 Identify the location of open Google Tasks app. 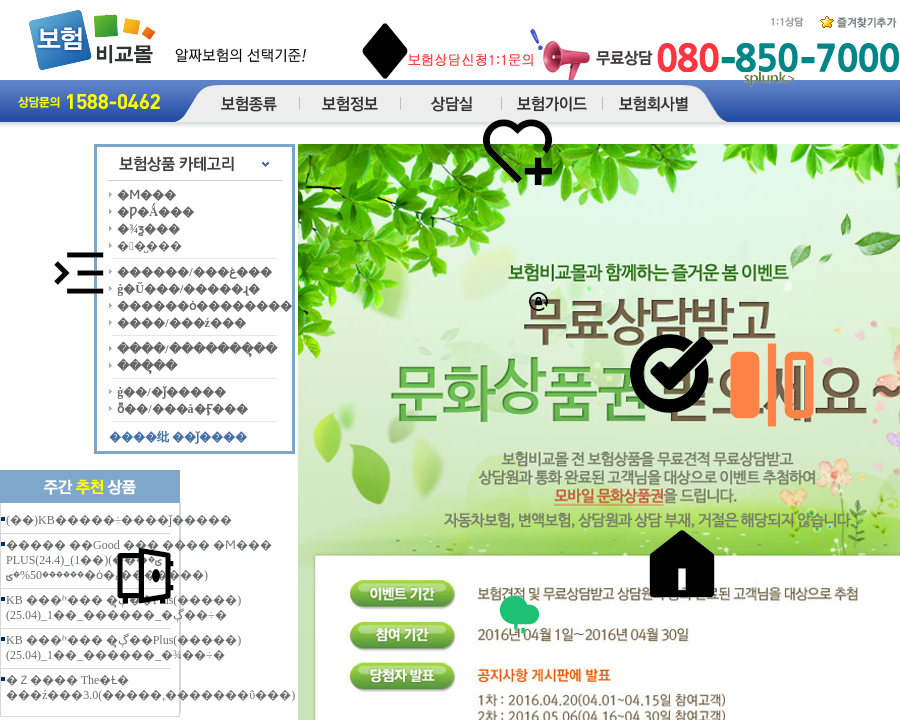
(671, 373).